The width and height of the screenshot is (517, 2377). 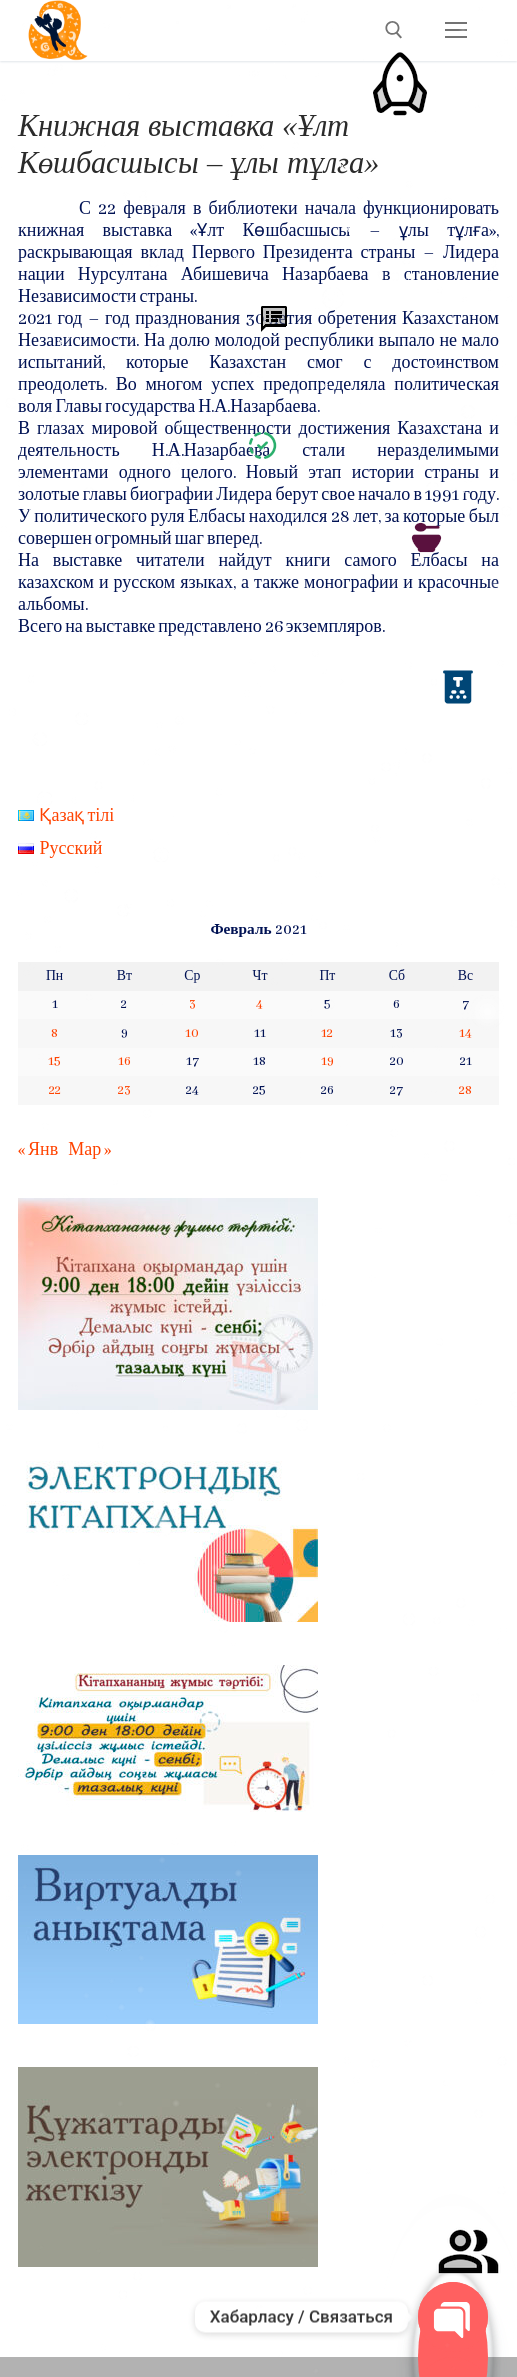 What do you see at coordinates (400, 86) in the screenshot?
I see `launch or deploy an application` at bounding box center [400, 86].